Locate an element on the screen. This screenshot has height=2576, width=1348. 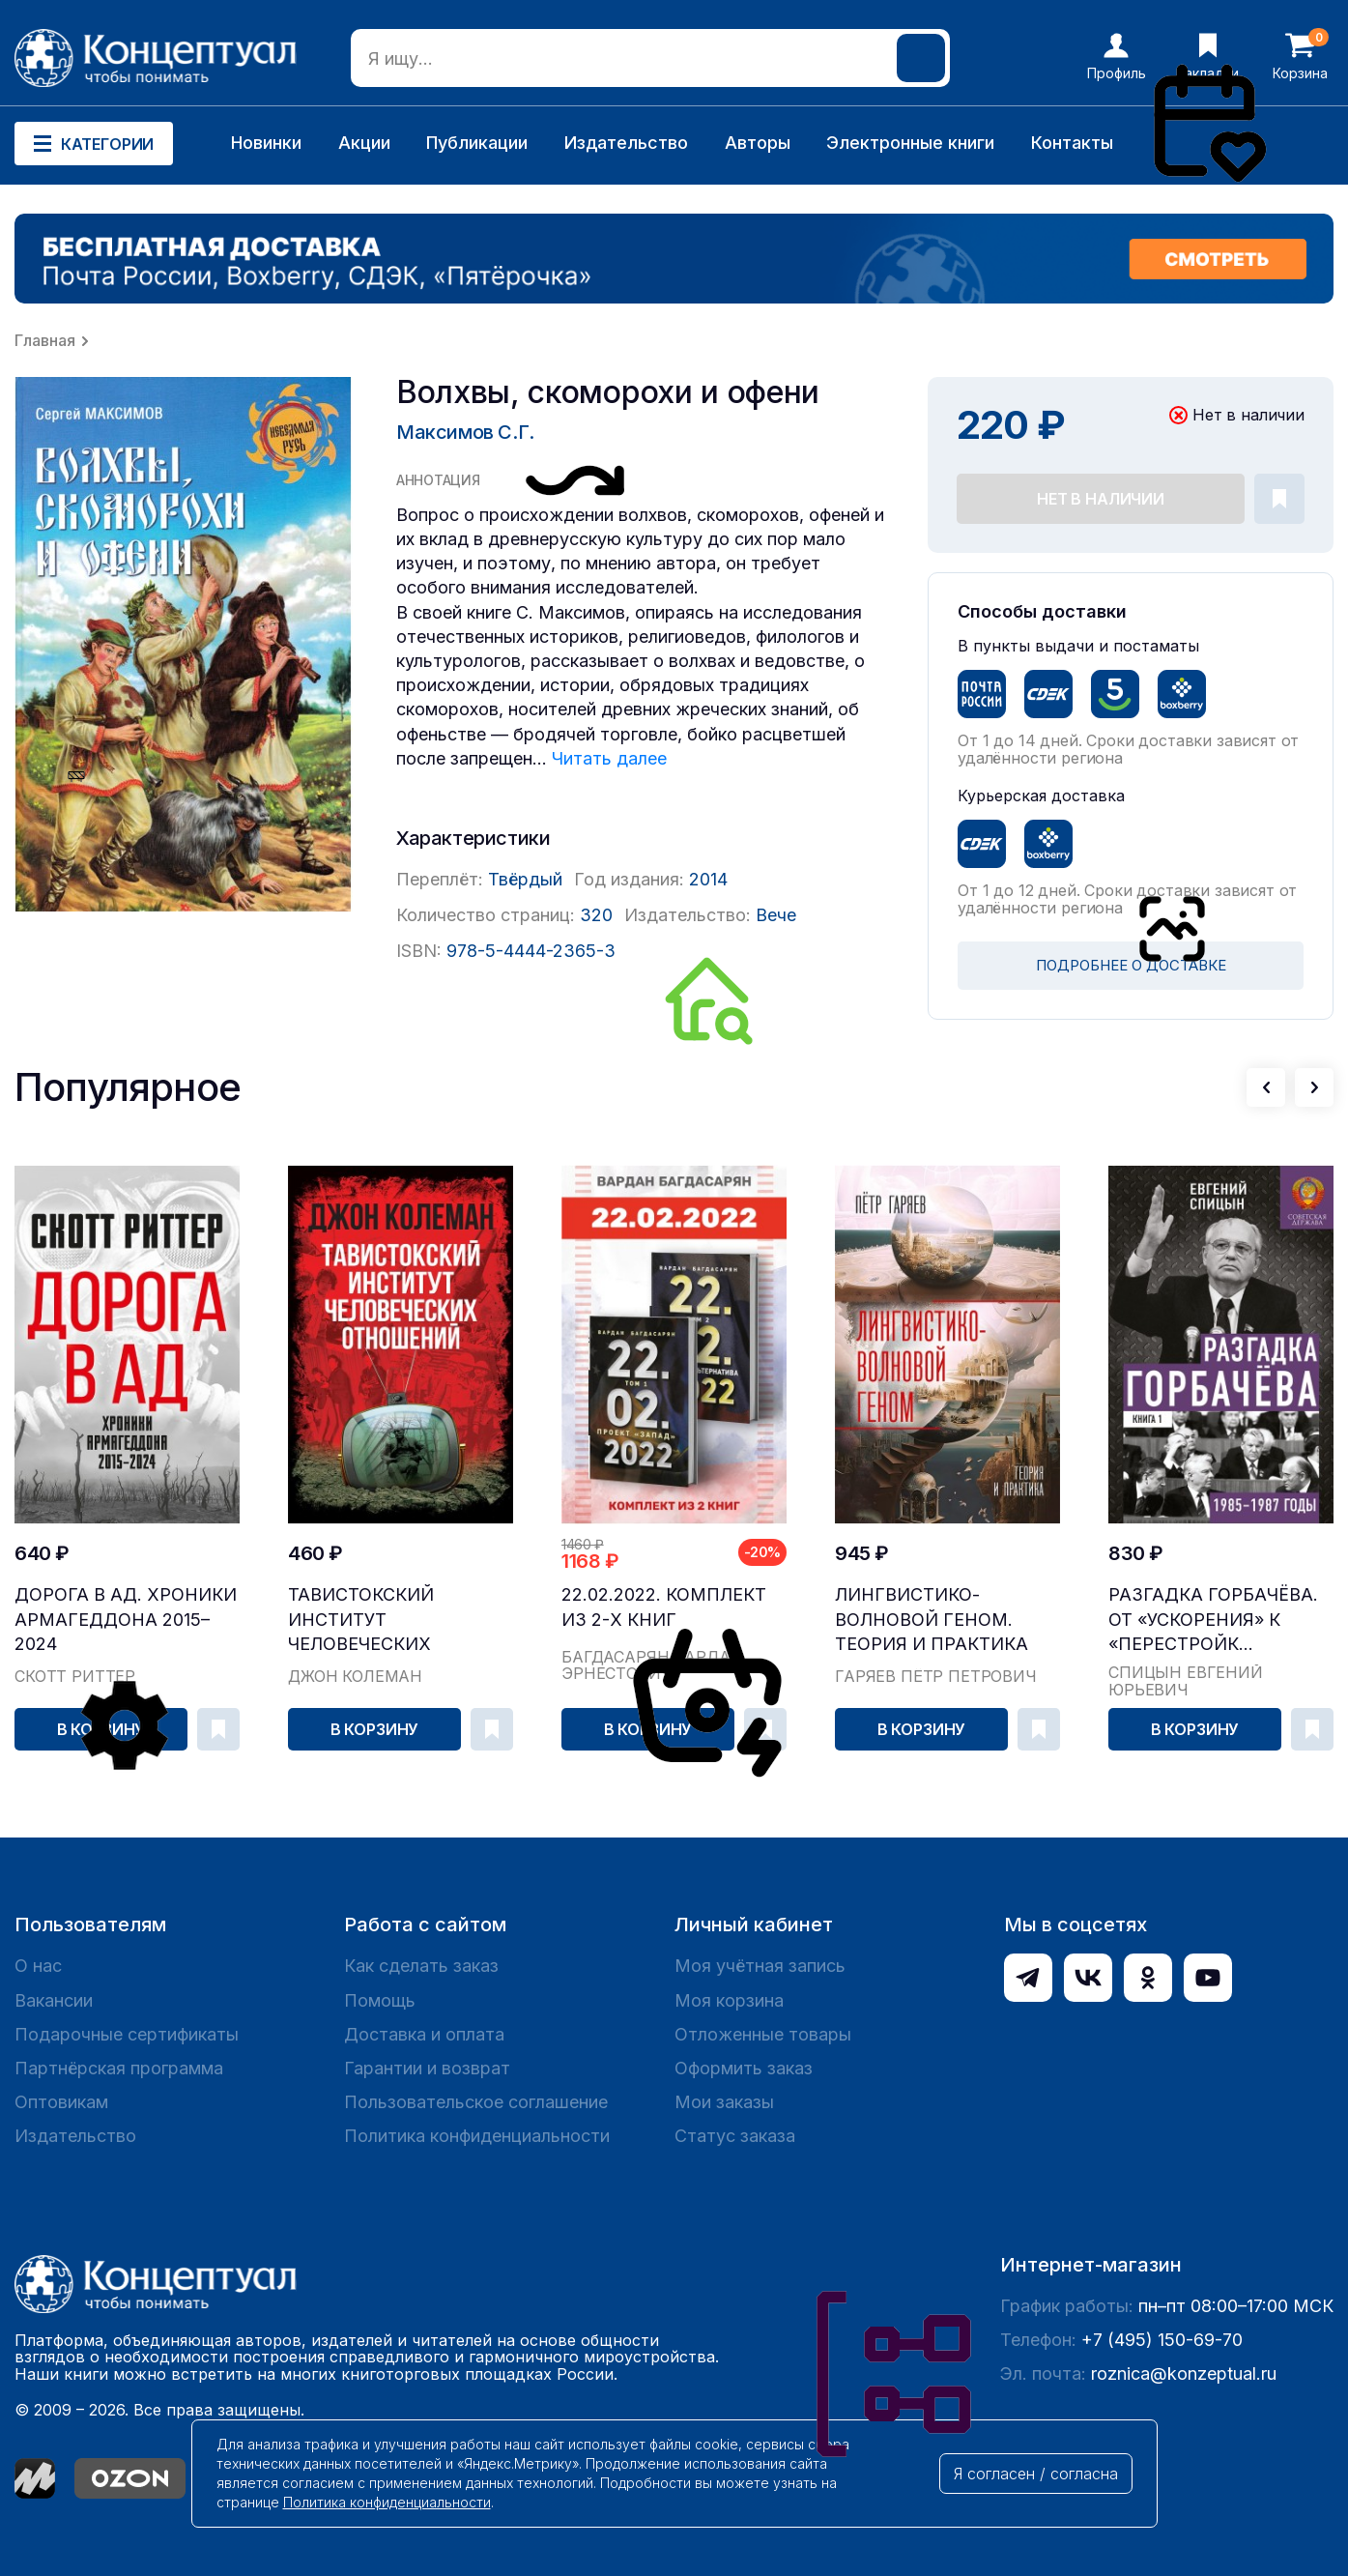
view favorite or loved events is located at coordinates (1204, 120).